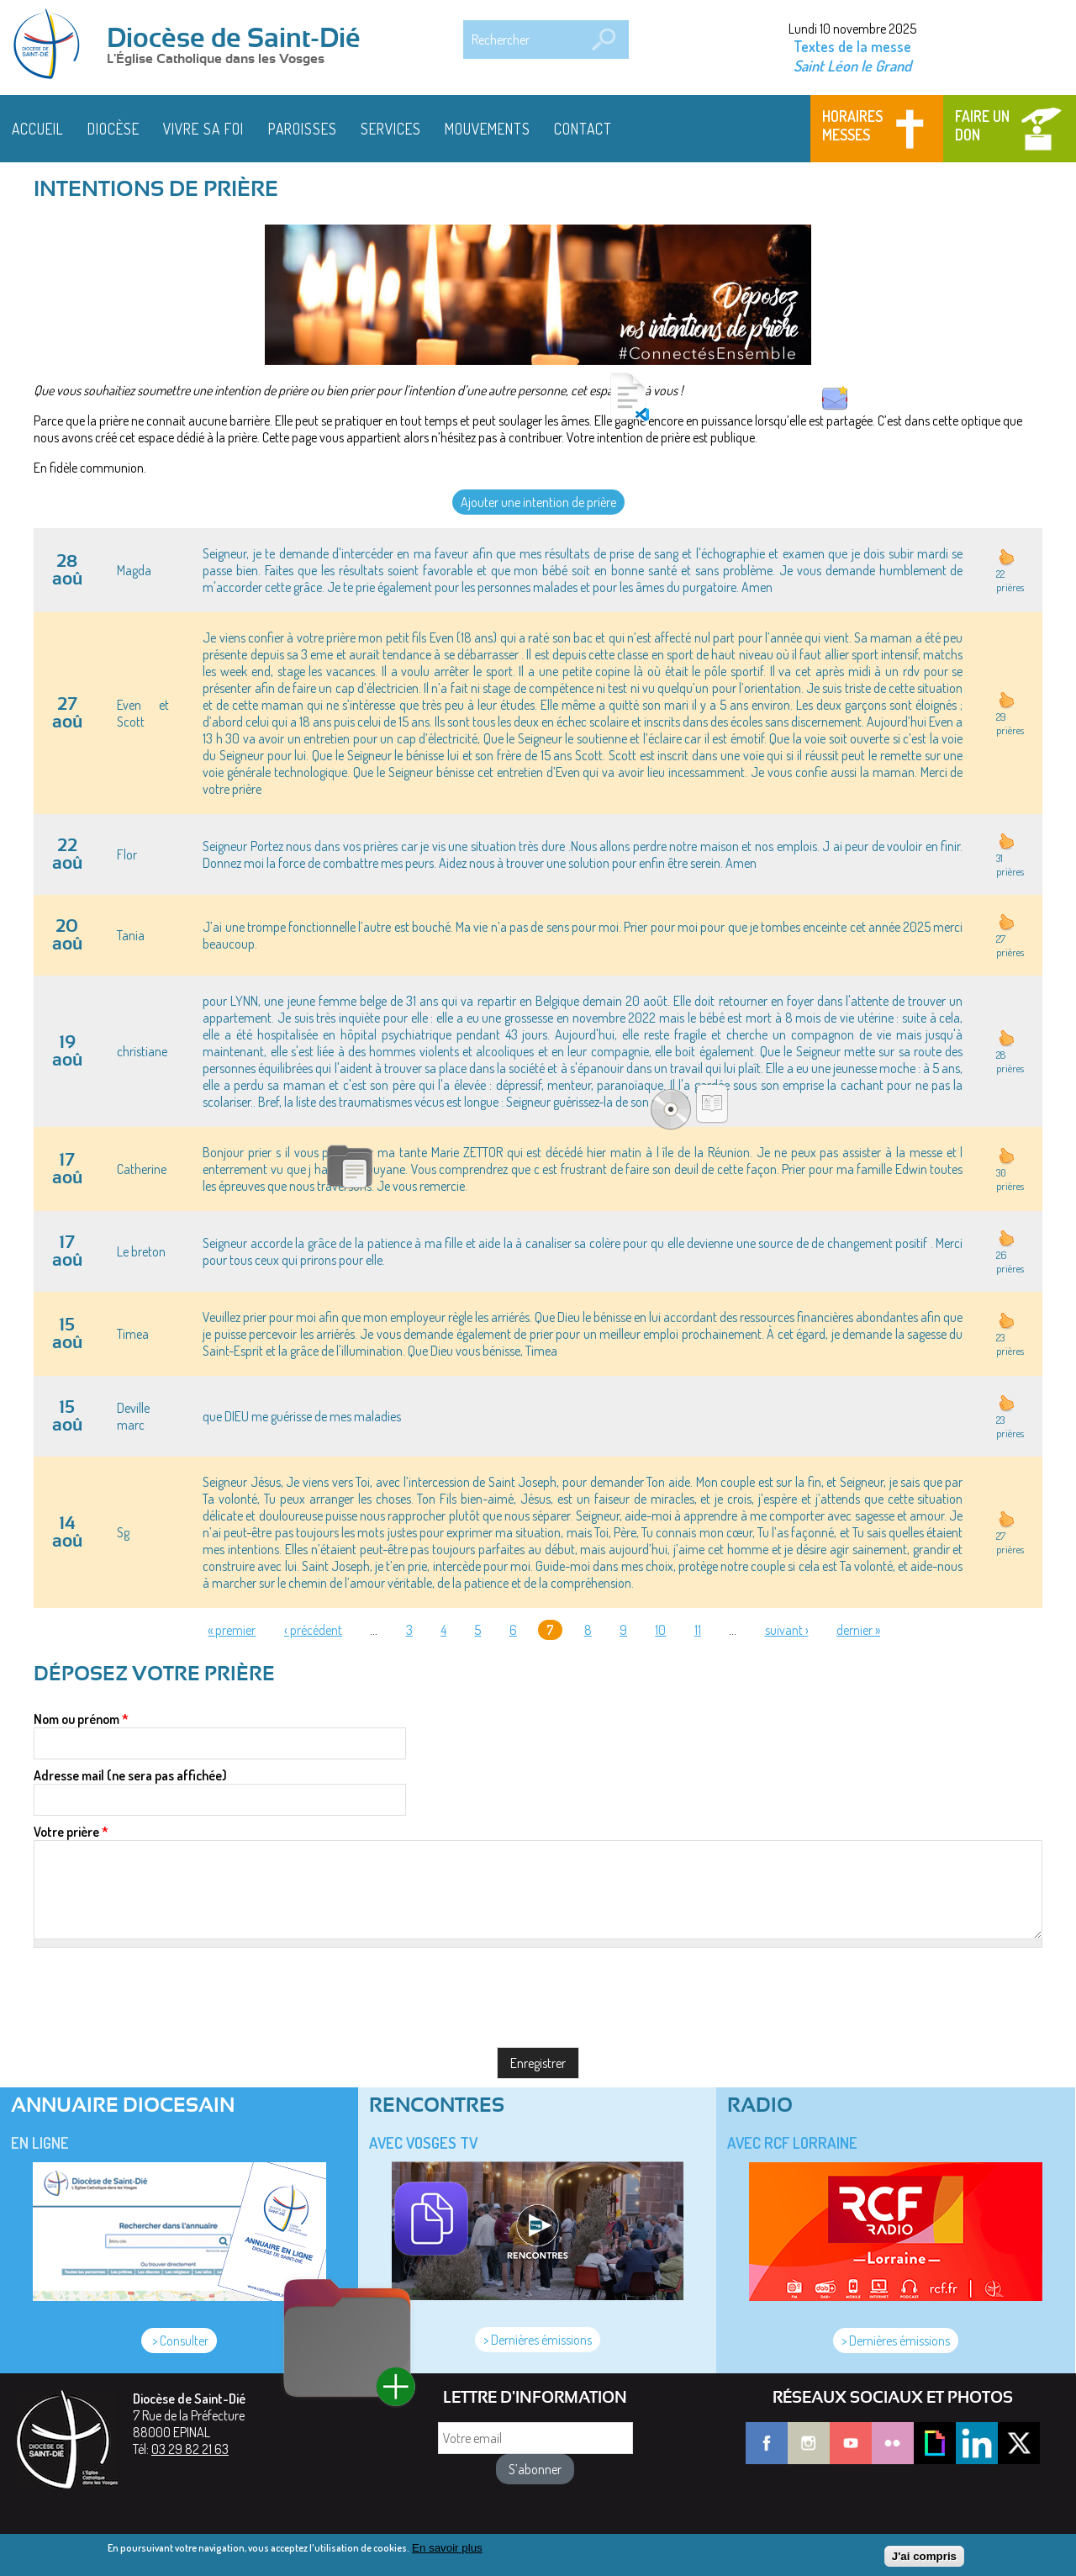  I want to click on open a file in Visual Studio Code, so click(628, 397).